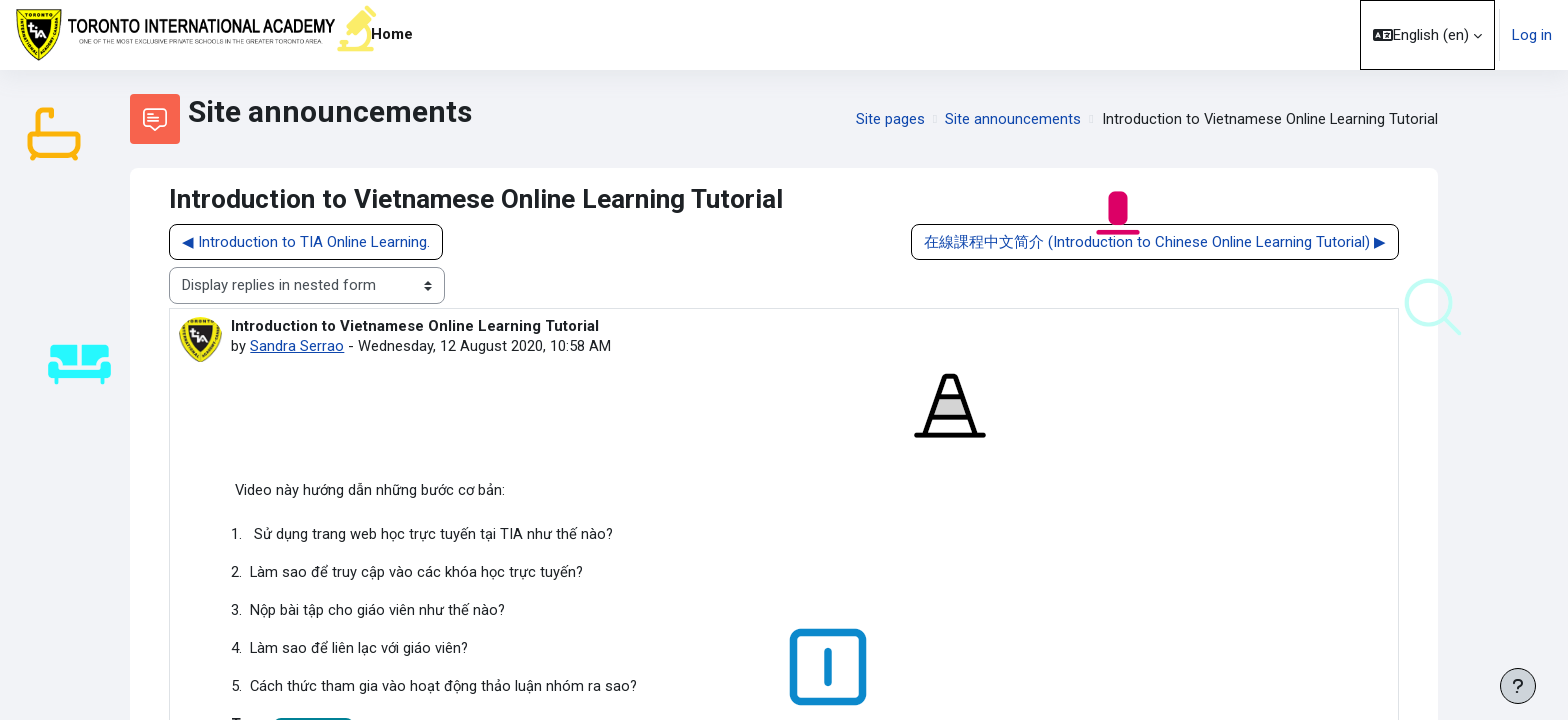 This screenshot has width=1568, height=720. I want to click on search for content, so click(1433, 307).